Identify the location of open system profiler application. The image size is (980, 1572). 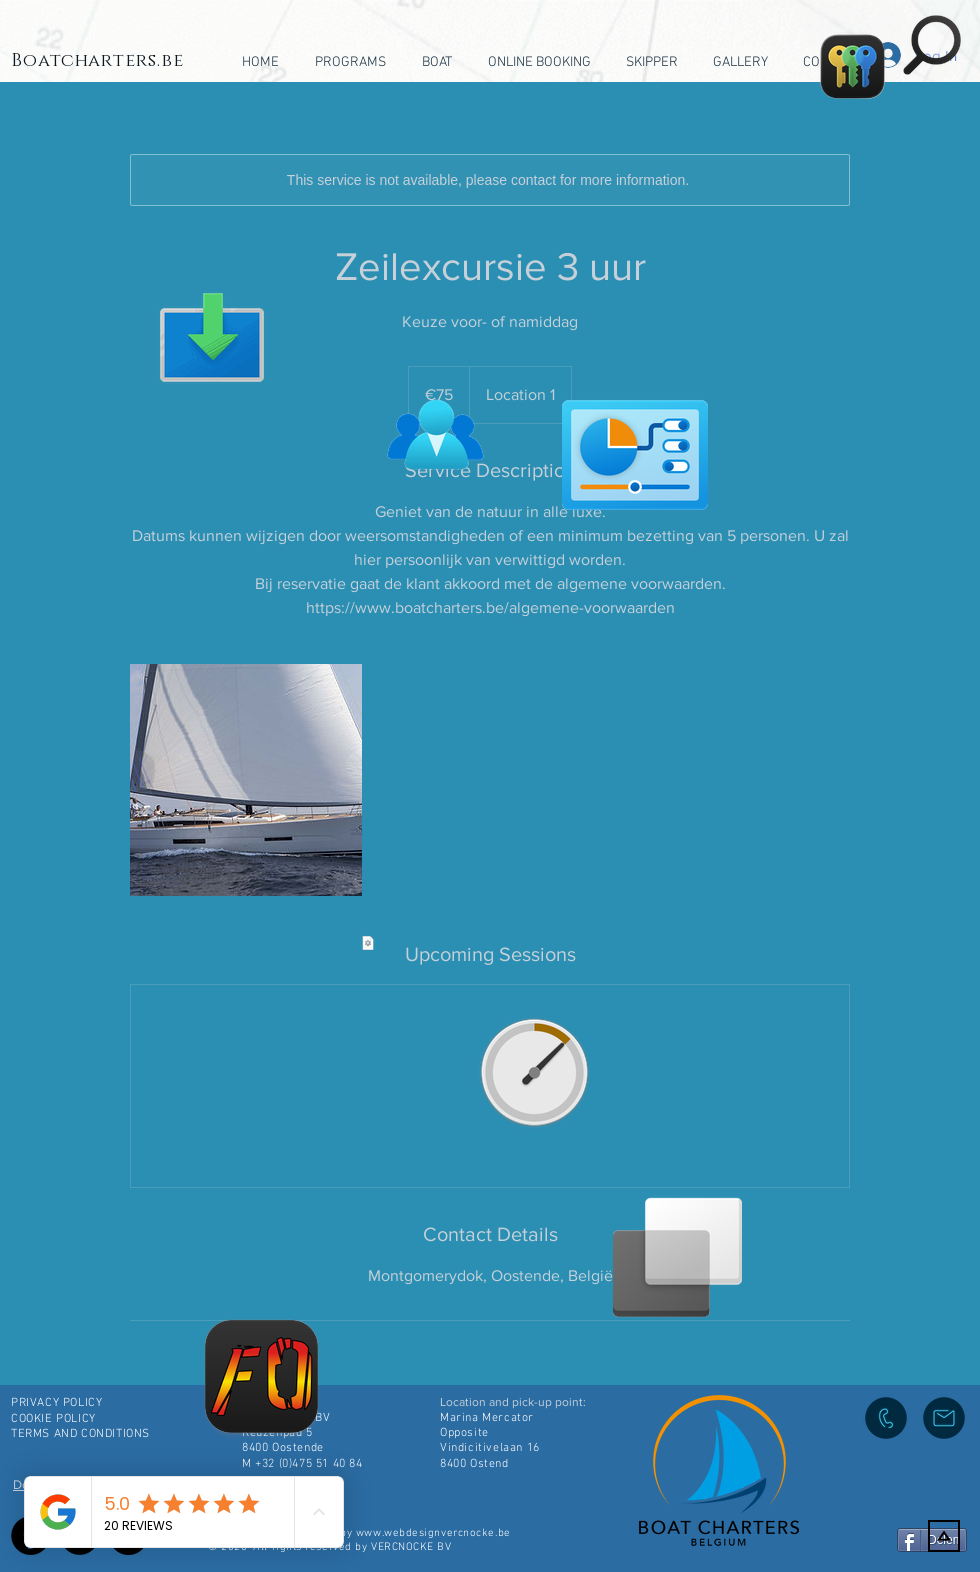
(534, 1072).